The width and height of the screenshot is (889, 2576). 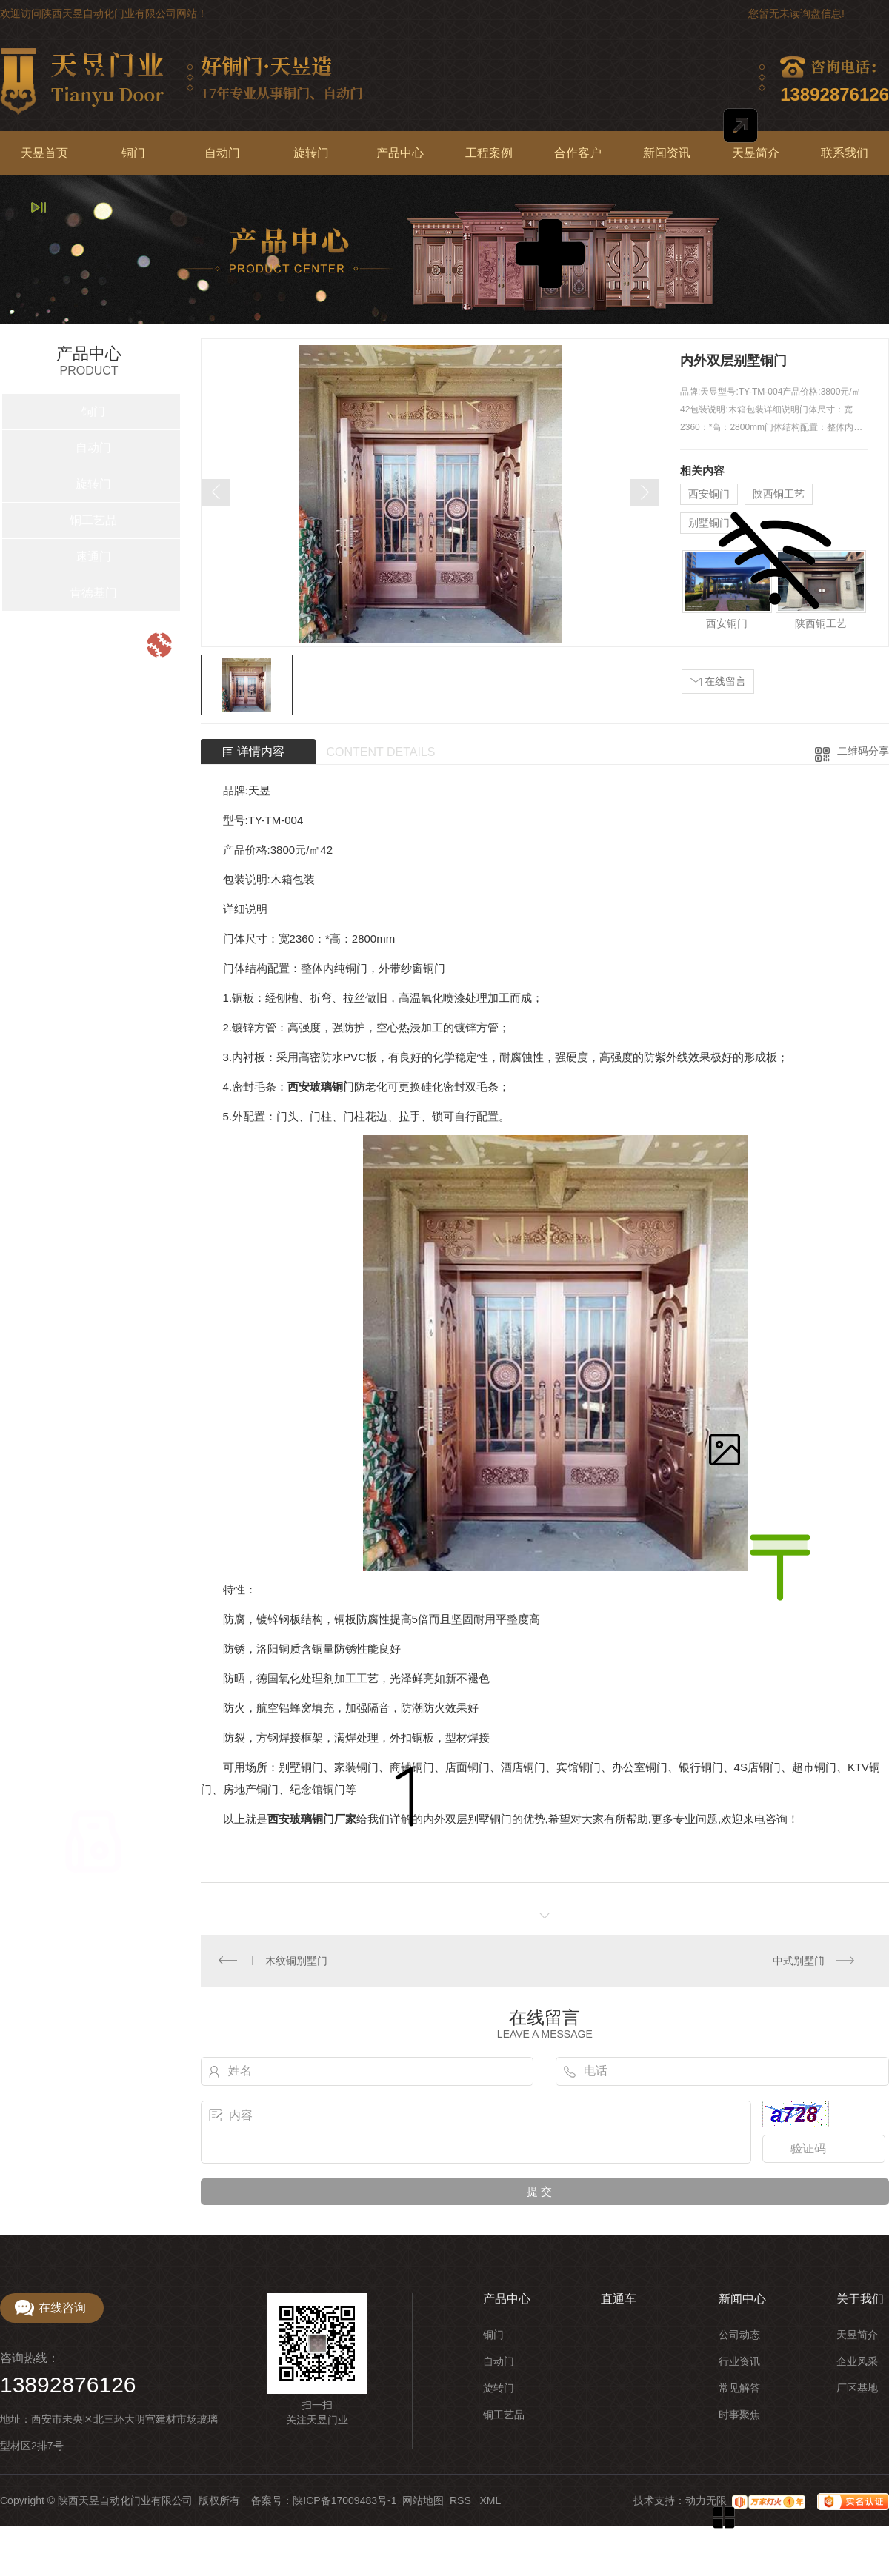 What do you see at coordinates (740, 125) in the screenshot?
I see `open link in a new window or tab` at bounding box center [740, 125].